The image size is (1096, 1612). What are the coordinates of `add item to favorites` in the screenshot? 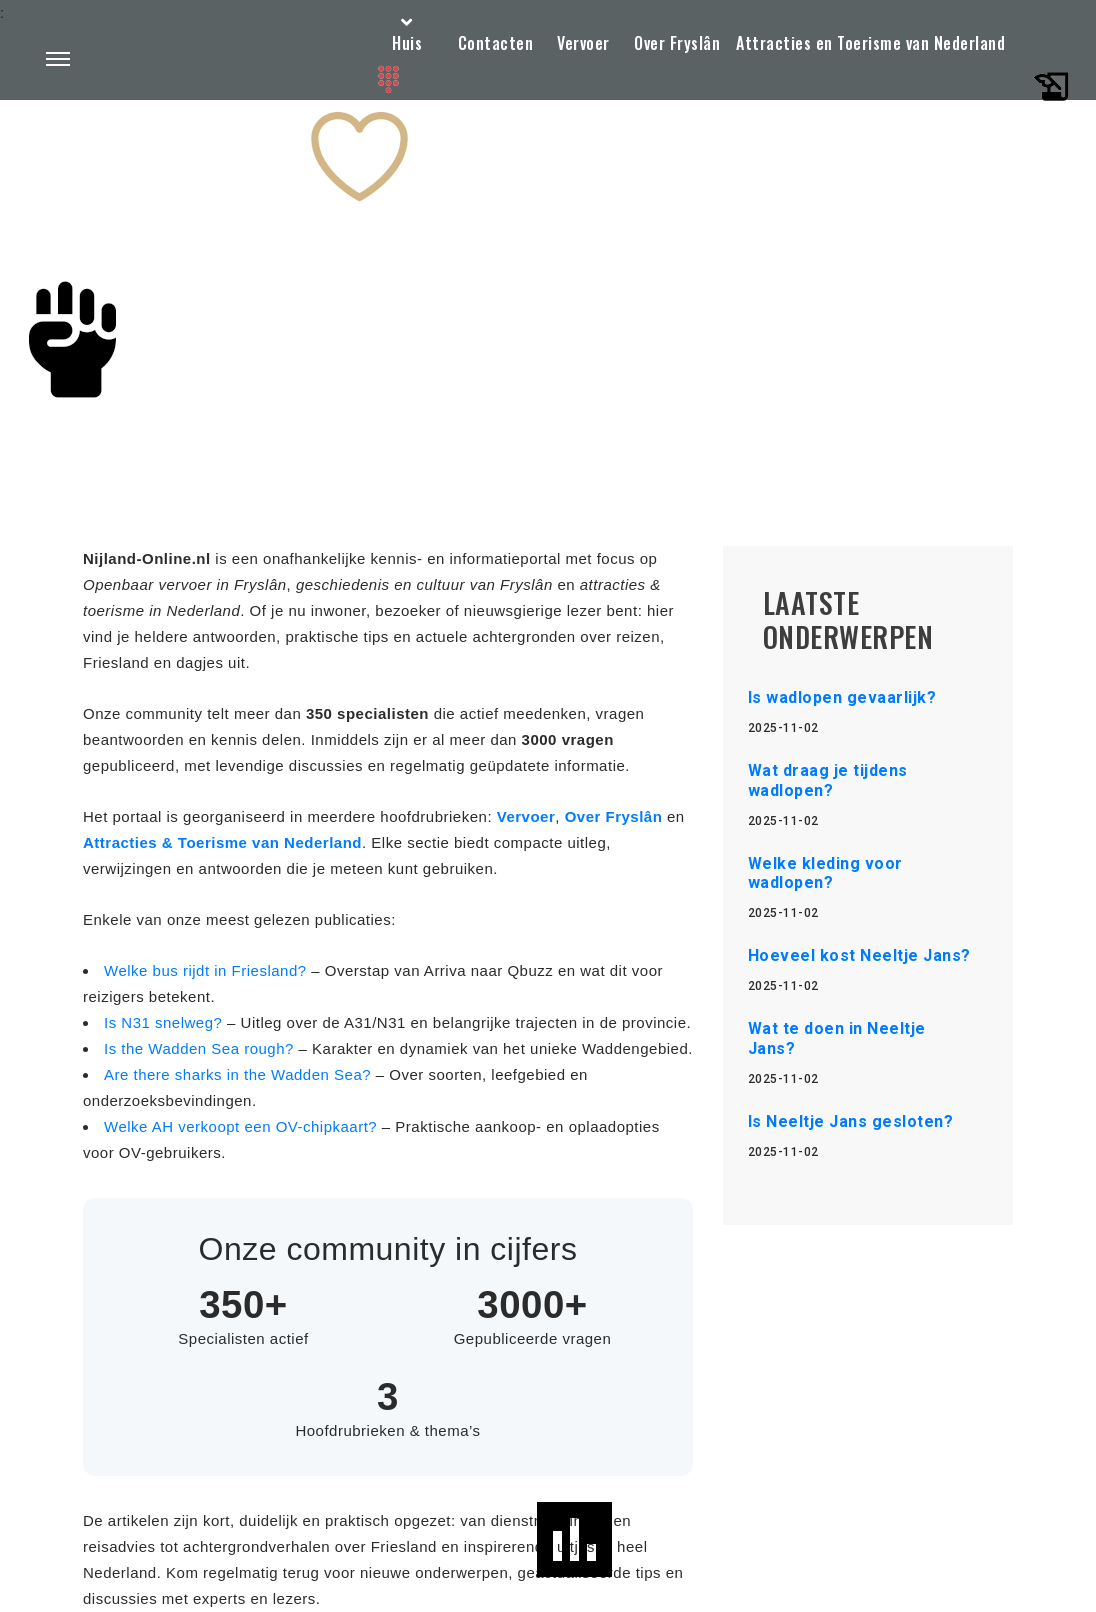 It's located at (359, 156).